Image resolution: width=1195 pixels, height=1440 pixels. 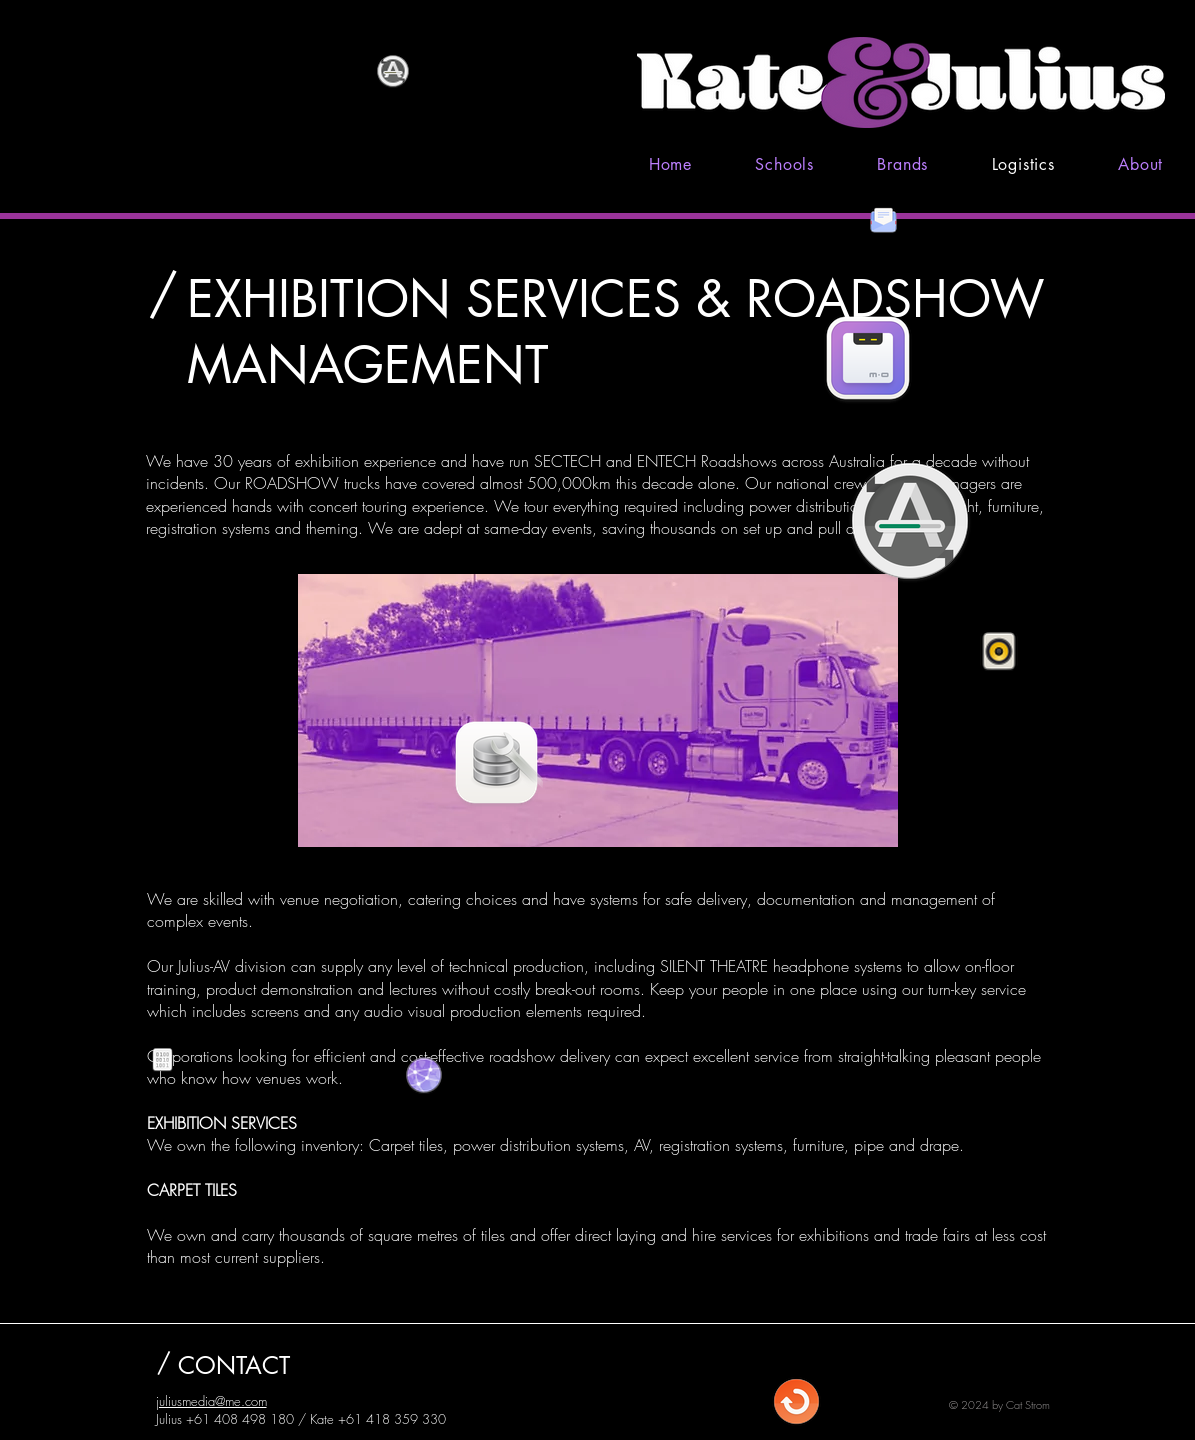 I want to click on executable or downloadable windows file, so click(x=162, y=1059).